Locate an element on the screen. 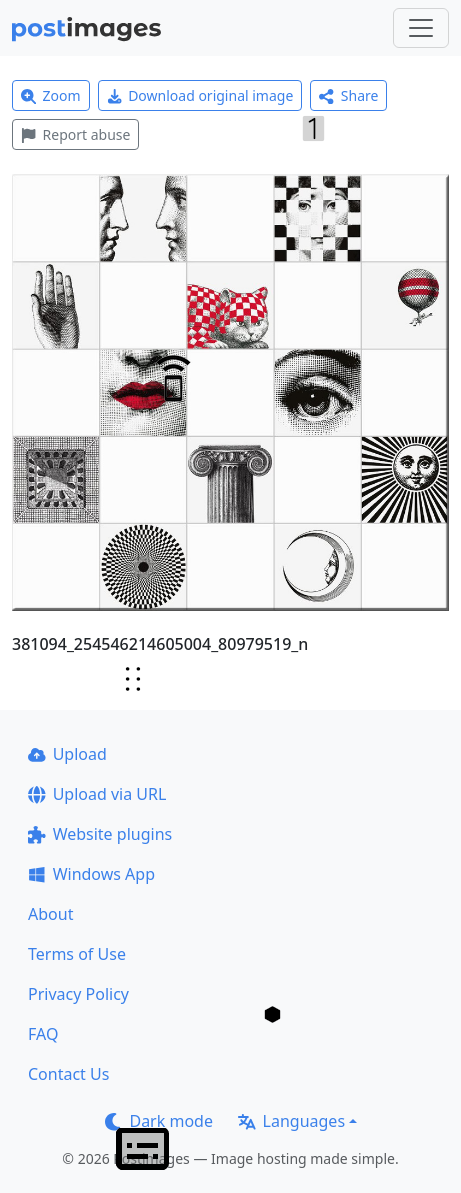  enable speakerphone mode during a call is located at coordinates (173, 379).